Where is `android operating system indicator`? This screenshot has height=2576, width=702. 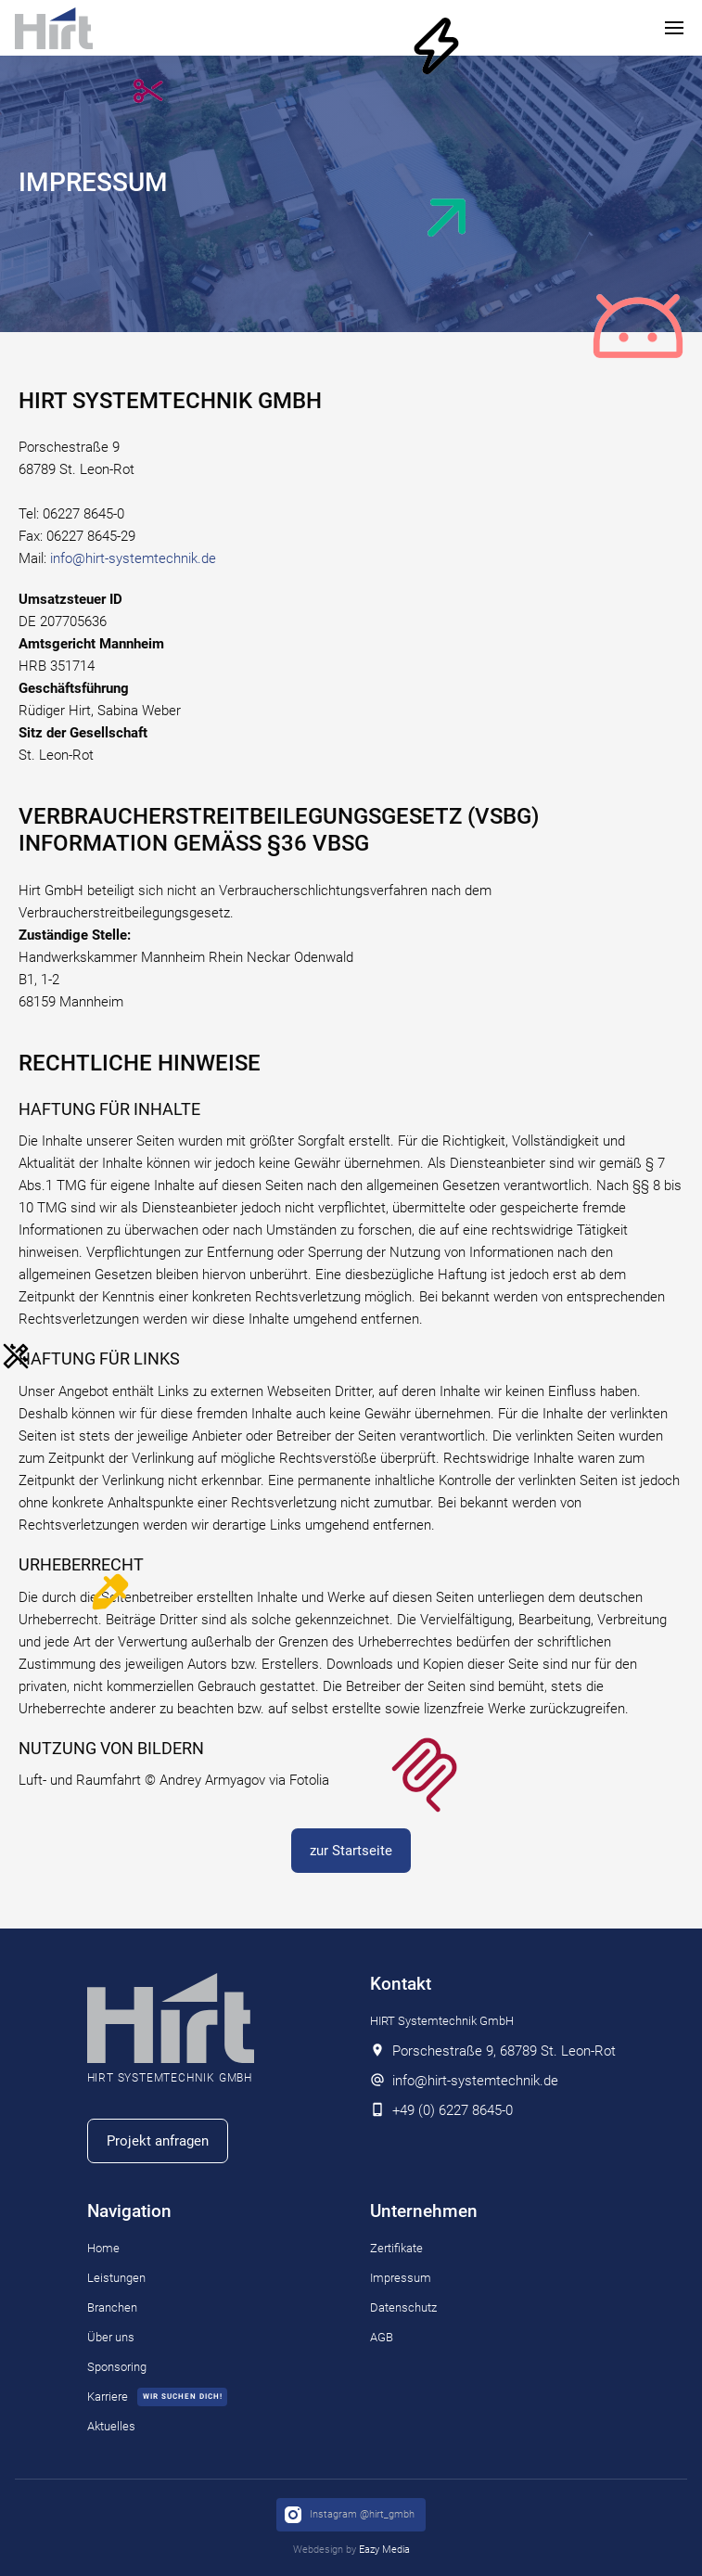 android operating system indicator is located at coordinates (638, 329).